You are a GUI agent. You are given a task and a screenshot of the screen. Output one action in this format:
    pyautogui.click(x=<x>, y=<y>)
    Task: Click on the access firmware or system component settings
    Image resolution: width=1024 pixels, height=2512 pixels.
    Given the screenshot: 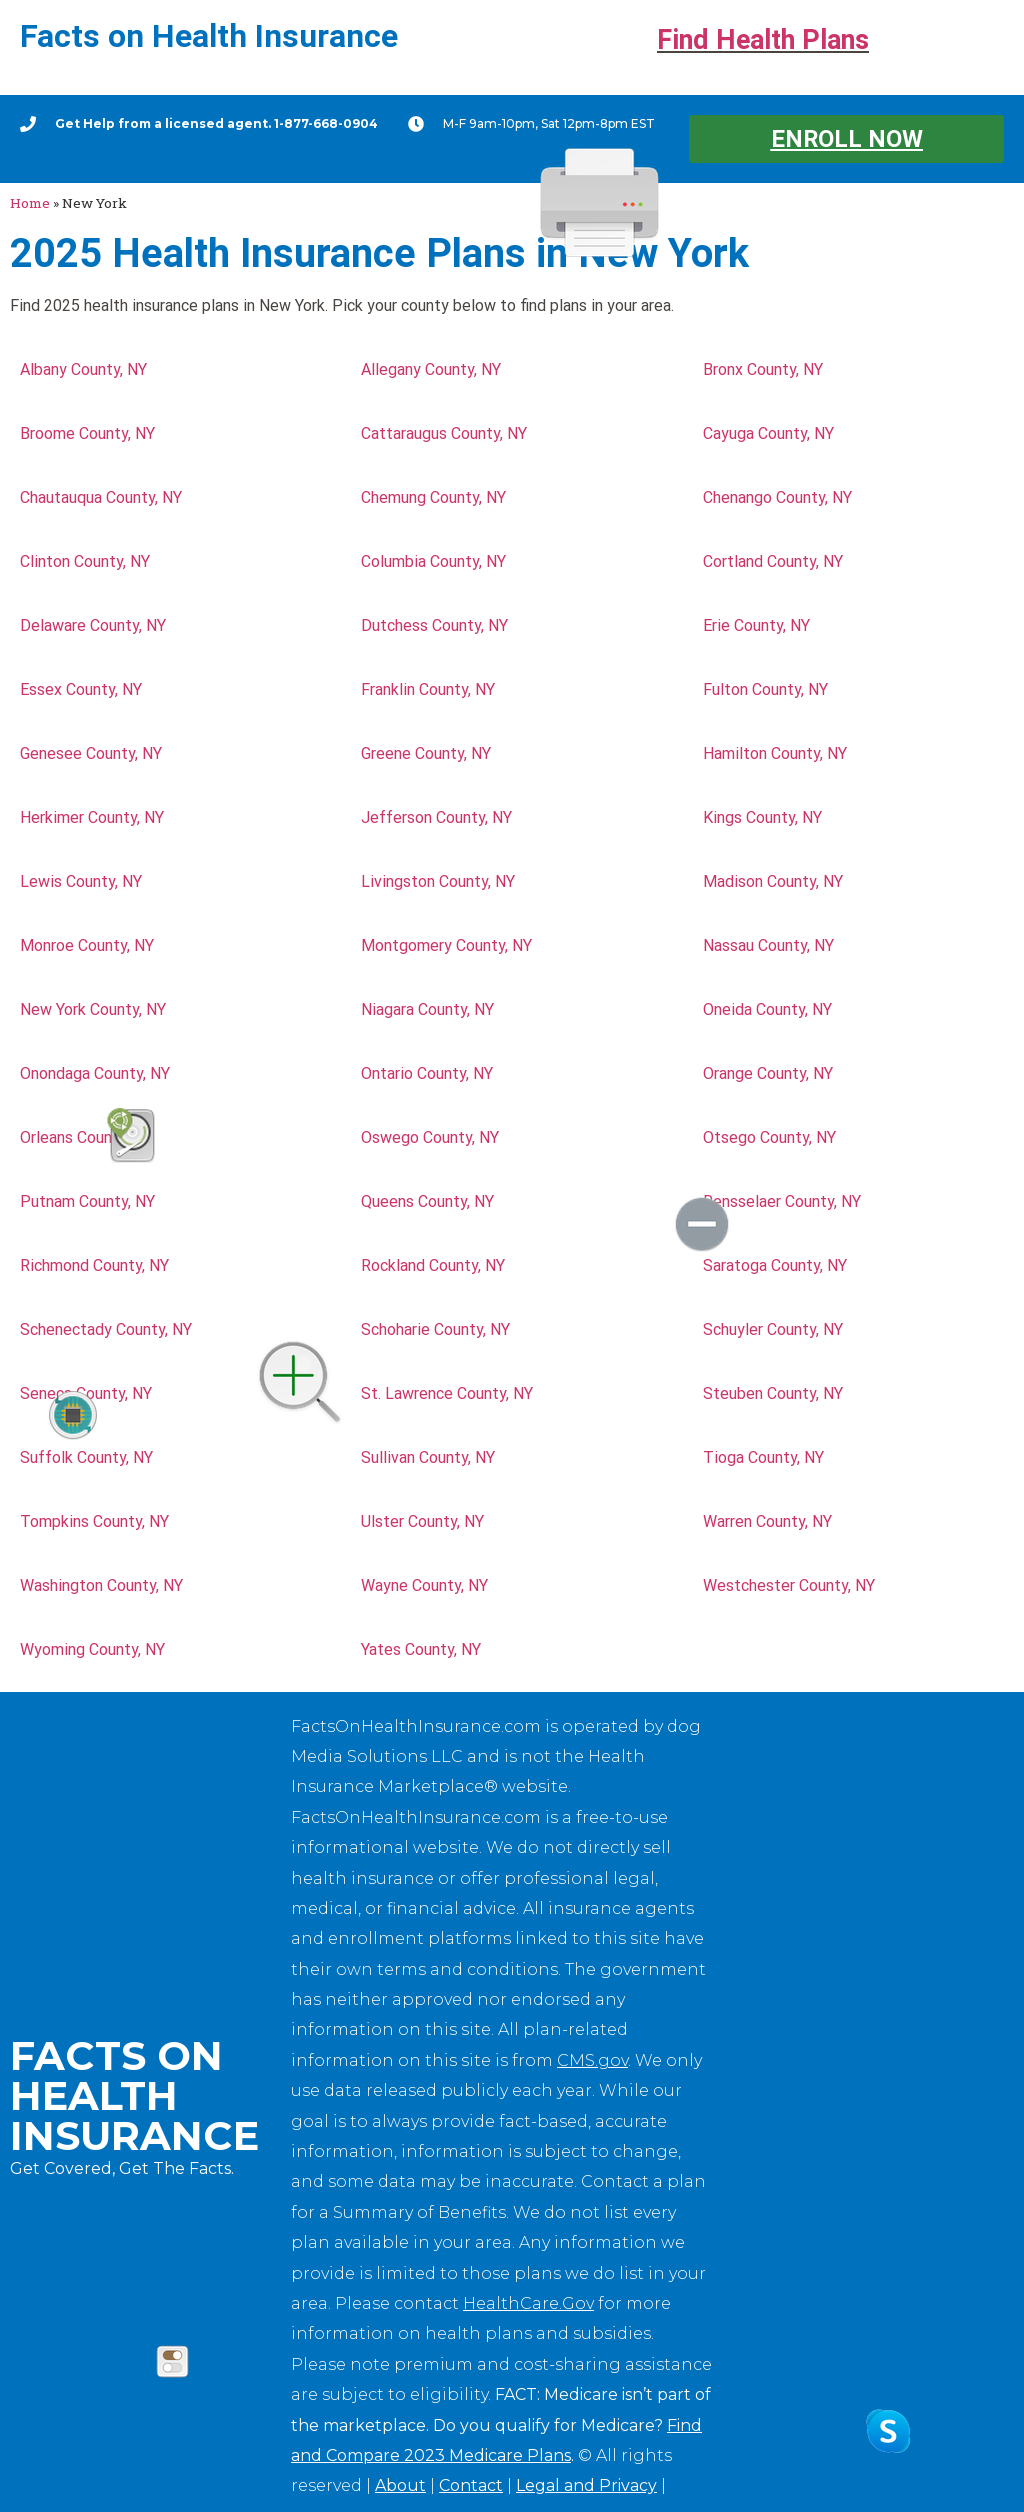 What is the action you would take?
    pyautogui.click(x=73, y=1415)
    